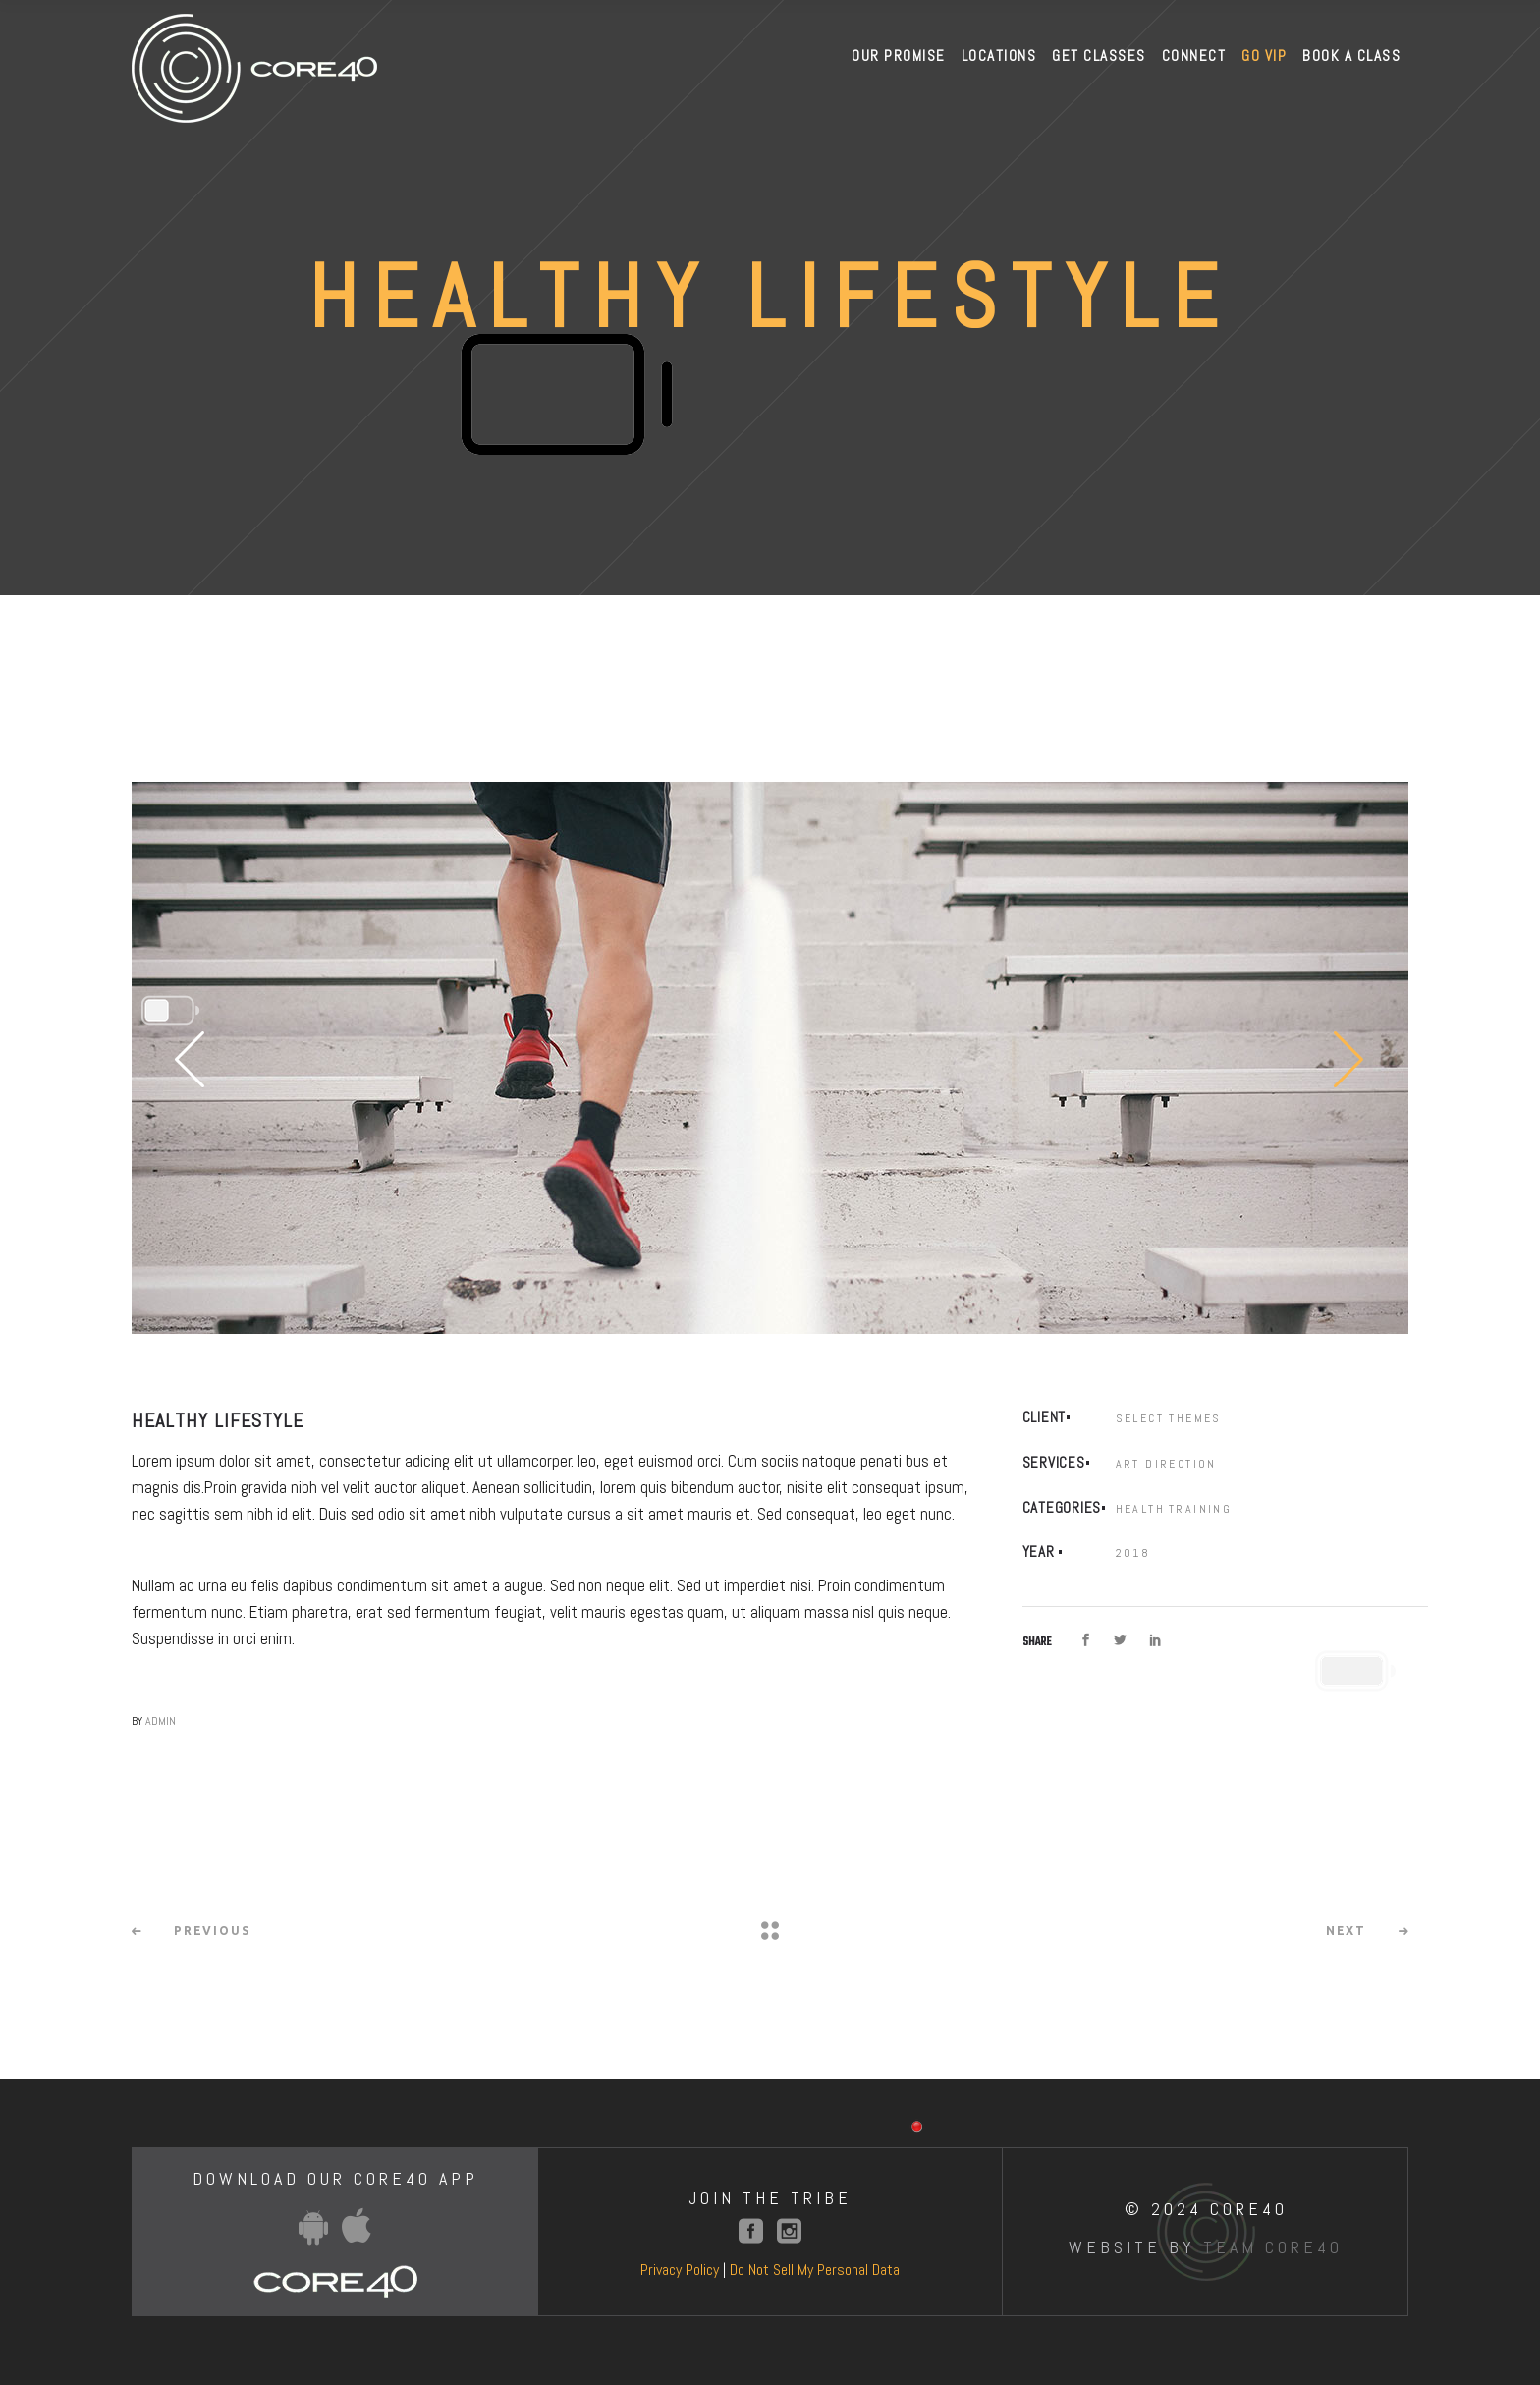 The height and width of the screenshot is (2385, 1540). I want to click on indicates battery at 50% charge, so click(170, 1010).